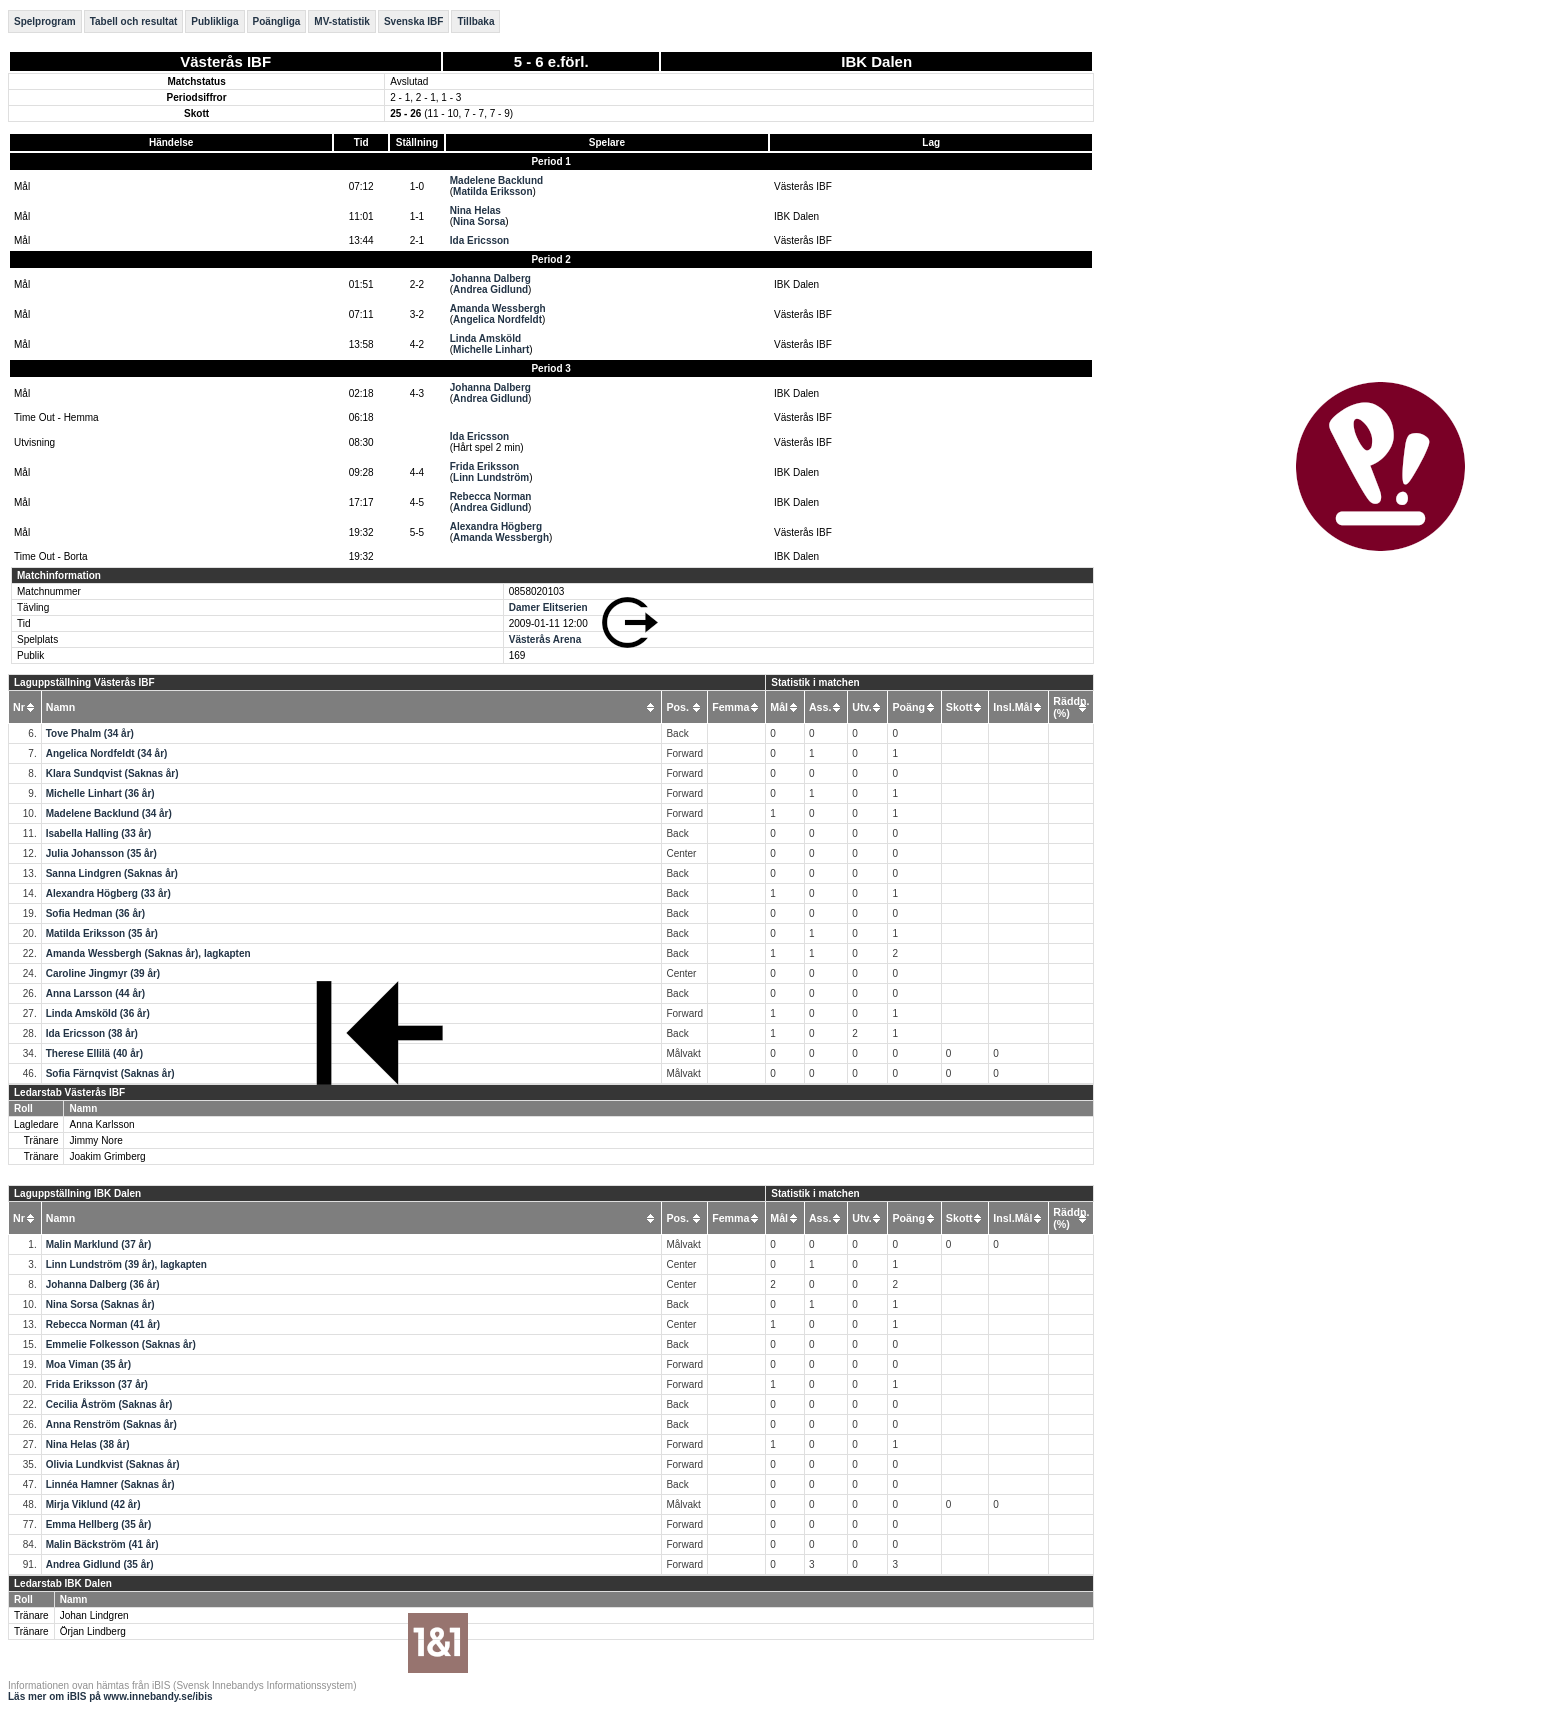 The height and width of the screenshot is (1712, 1568). What do you see at coordinates (1380, 466) in the screenshot?
I see `pop!_os linux distribution logo` at bounding box center [1380, 466].